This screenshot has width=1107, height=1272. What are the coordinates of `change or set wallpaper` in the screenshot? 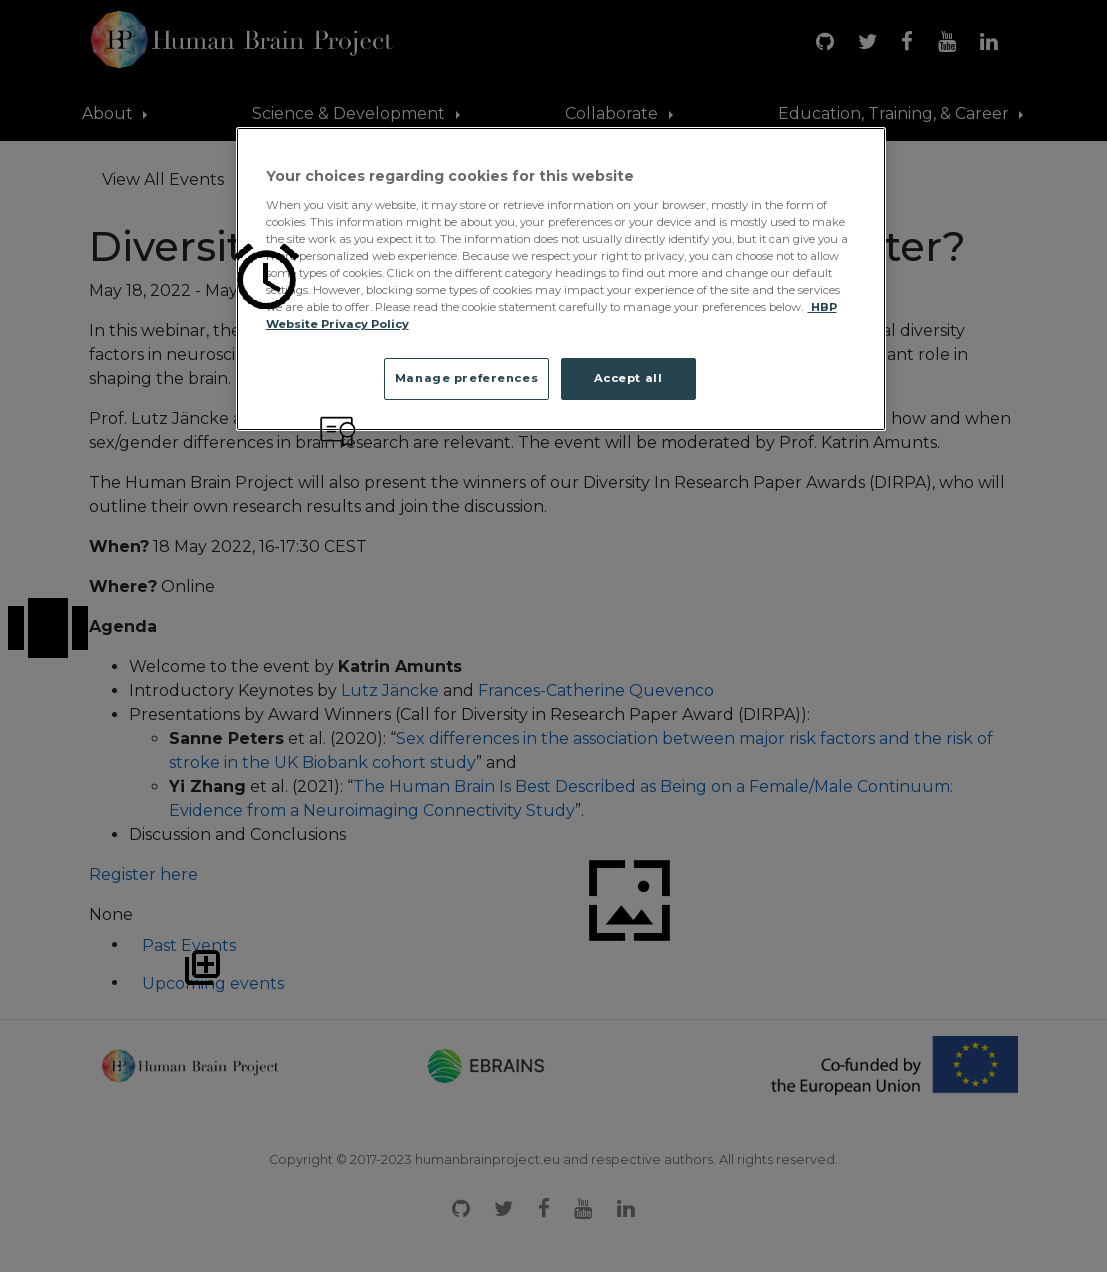 It's located at (629, 900).